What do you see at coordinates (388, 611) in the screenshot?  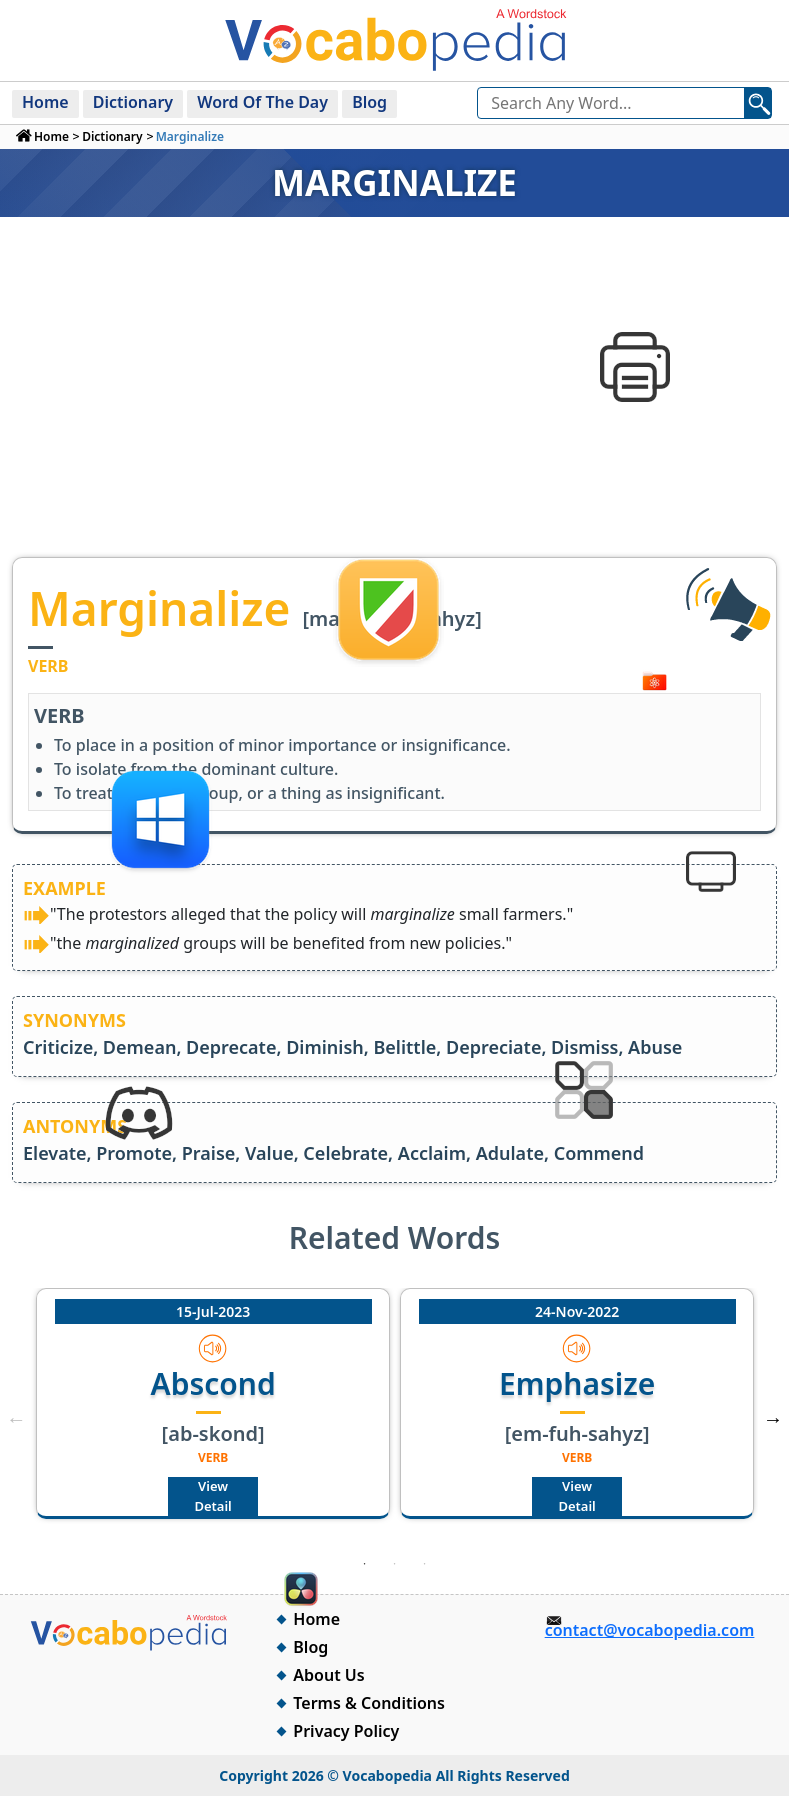 I see `open gufw firewall settings` at bounding box center [388, 611].